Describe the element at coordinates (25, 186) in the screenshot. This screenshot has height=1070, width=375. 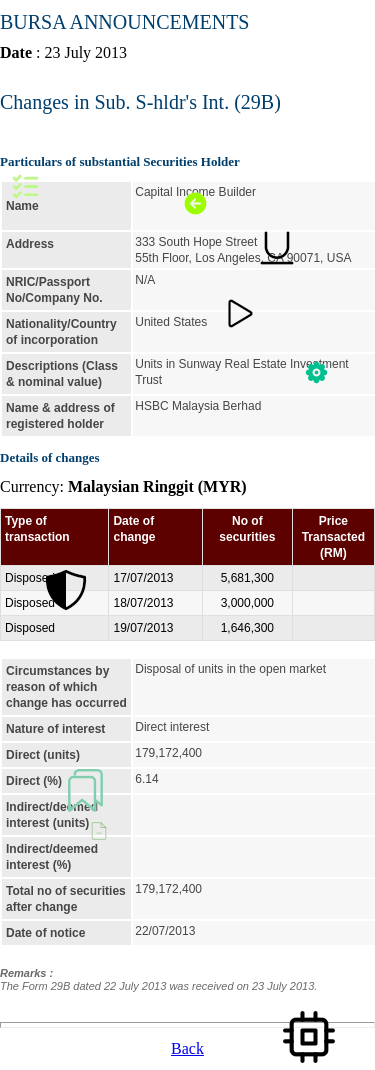
I see `view completed tasks` at that location.